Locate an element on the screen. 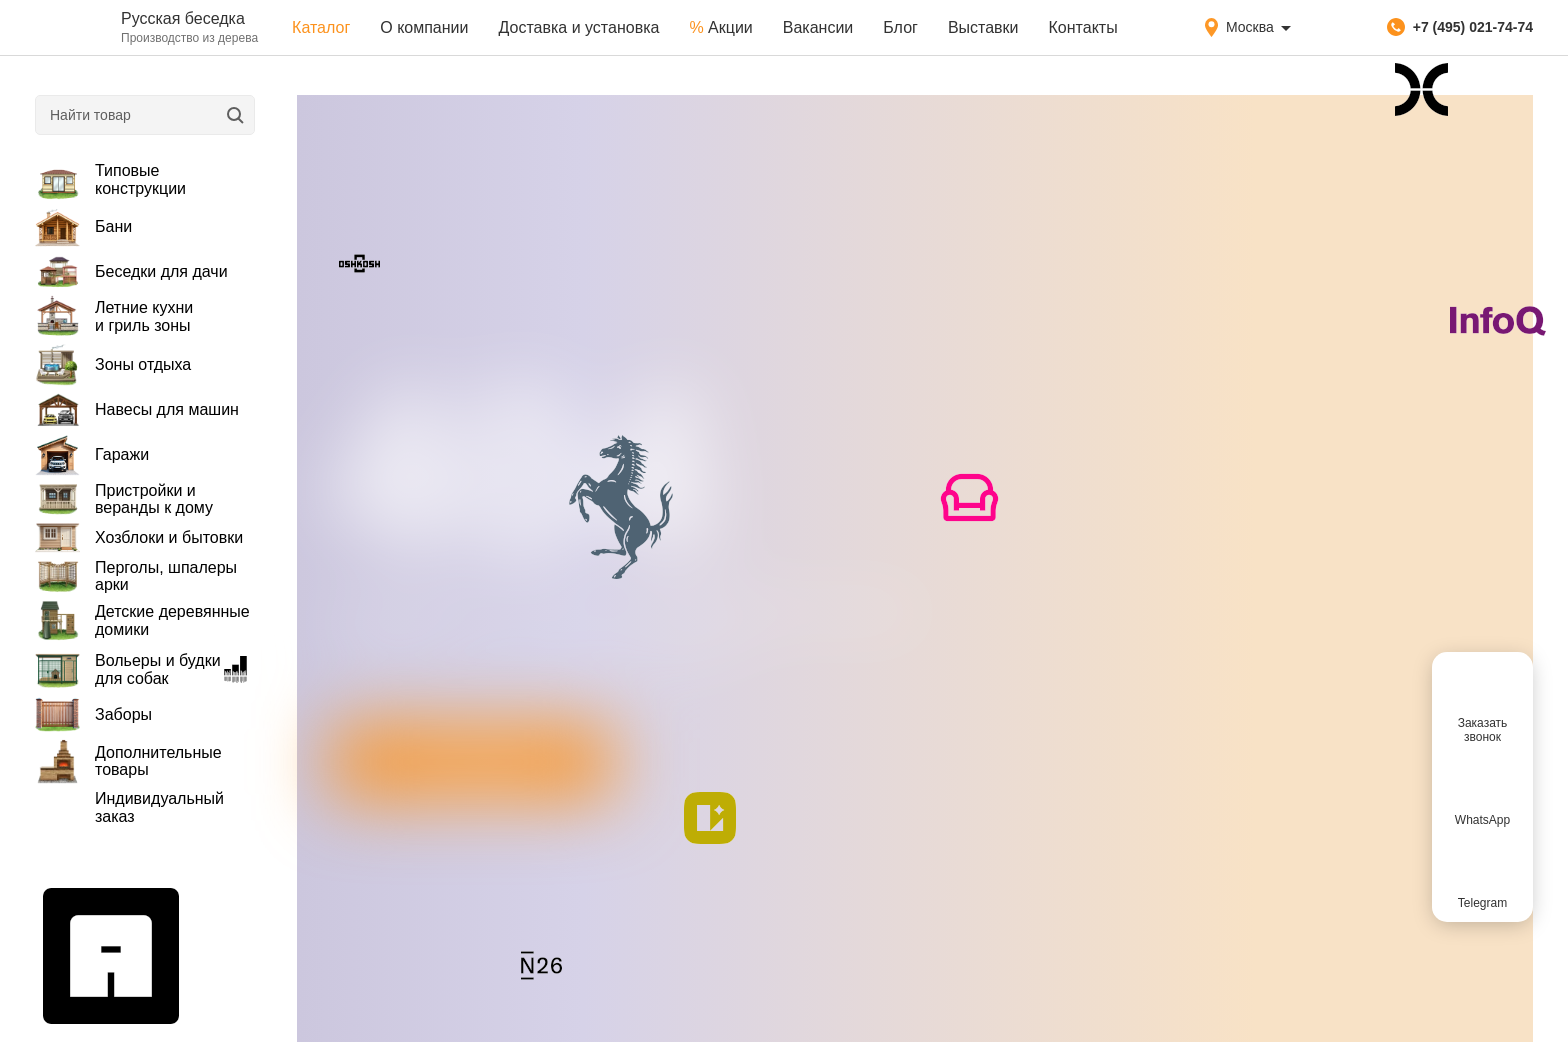 Image resolution: width=1568 pixels, height=1042 pixels. nextflow workflow management platform logo is located at coordinates (1421, 89).